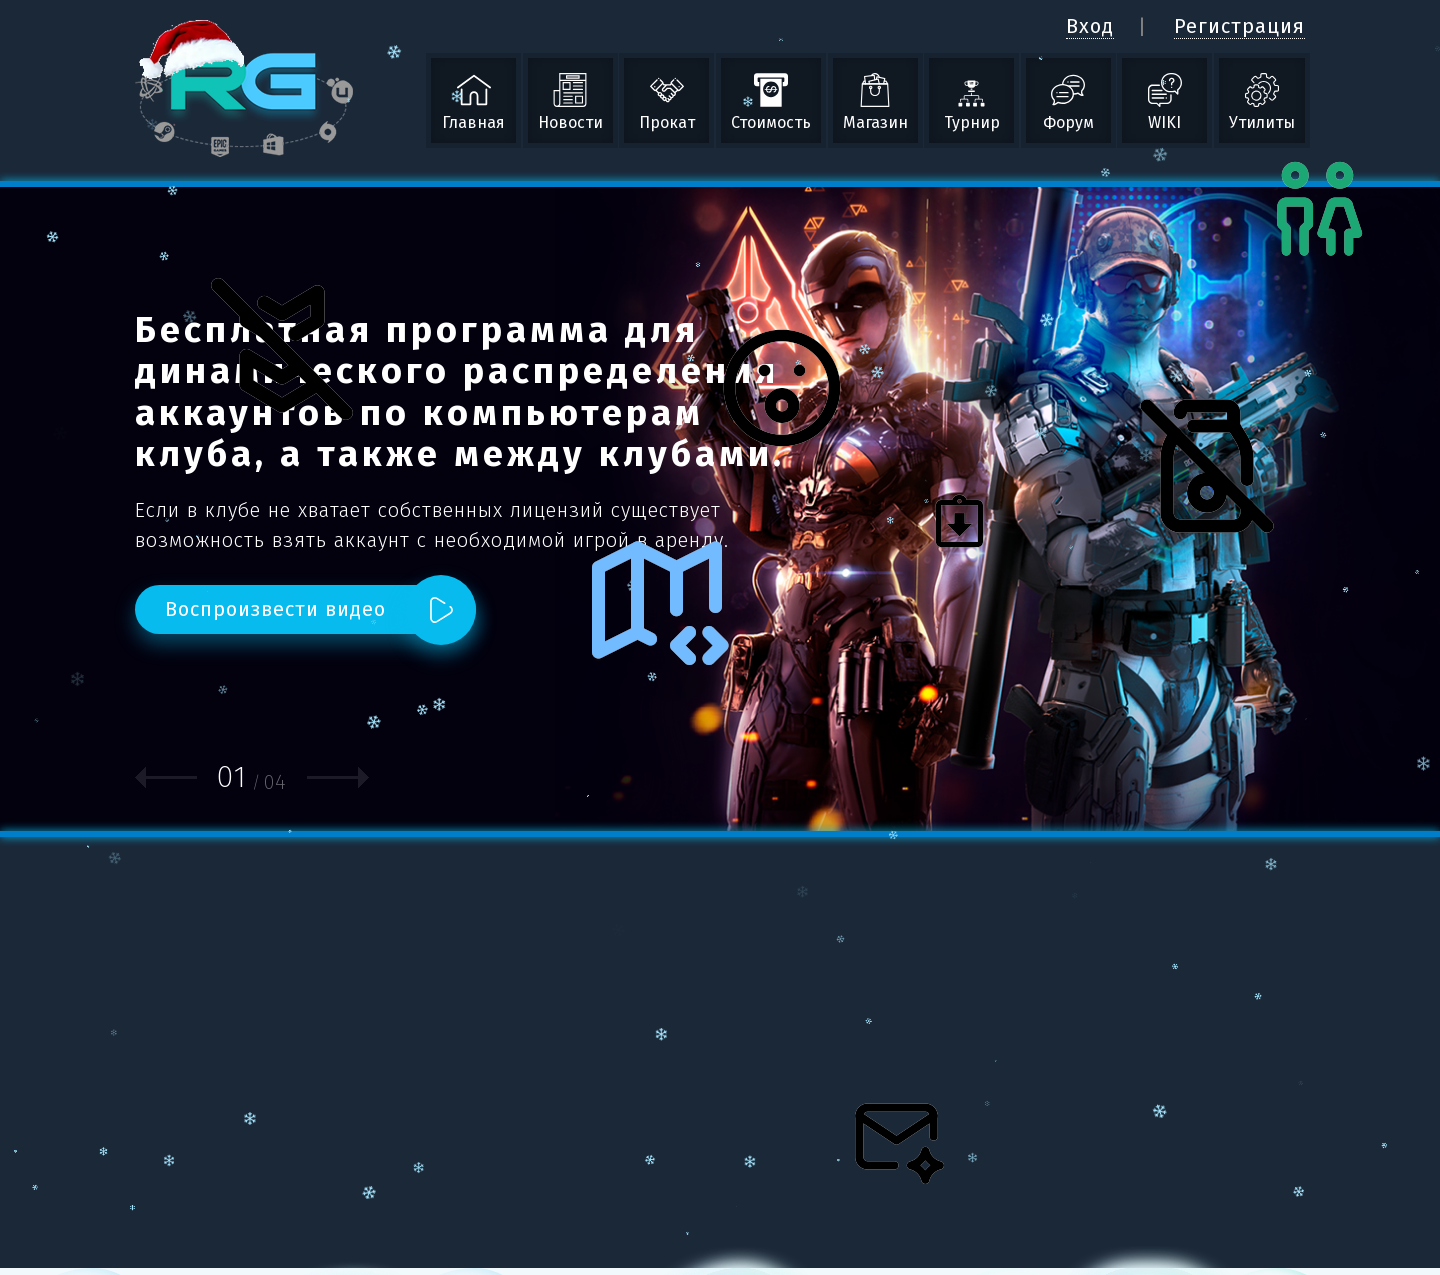  Describe the element at coordinates (1207, 466) in the screenshot. I see `indicates dairy-free or no milk option` at that location.